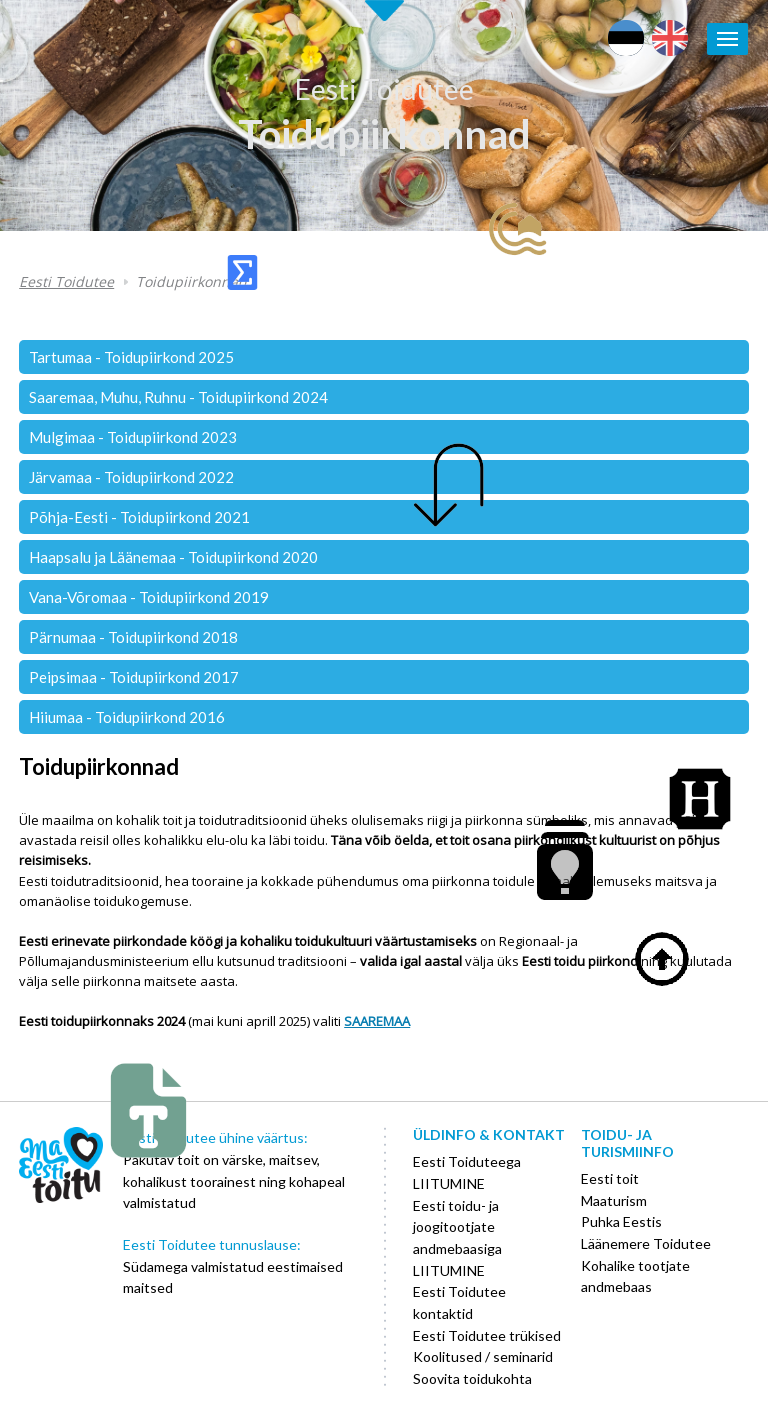  I want to click on undo or go back to previous state, so click(452, 485).